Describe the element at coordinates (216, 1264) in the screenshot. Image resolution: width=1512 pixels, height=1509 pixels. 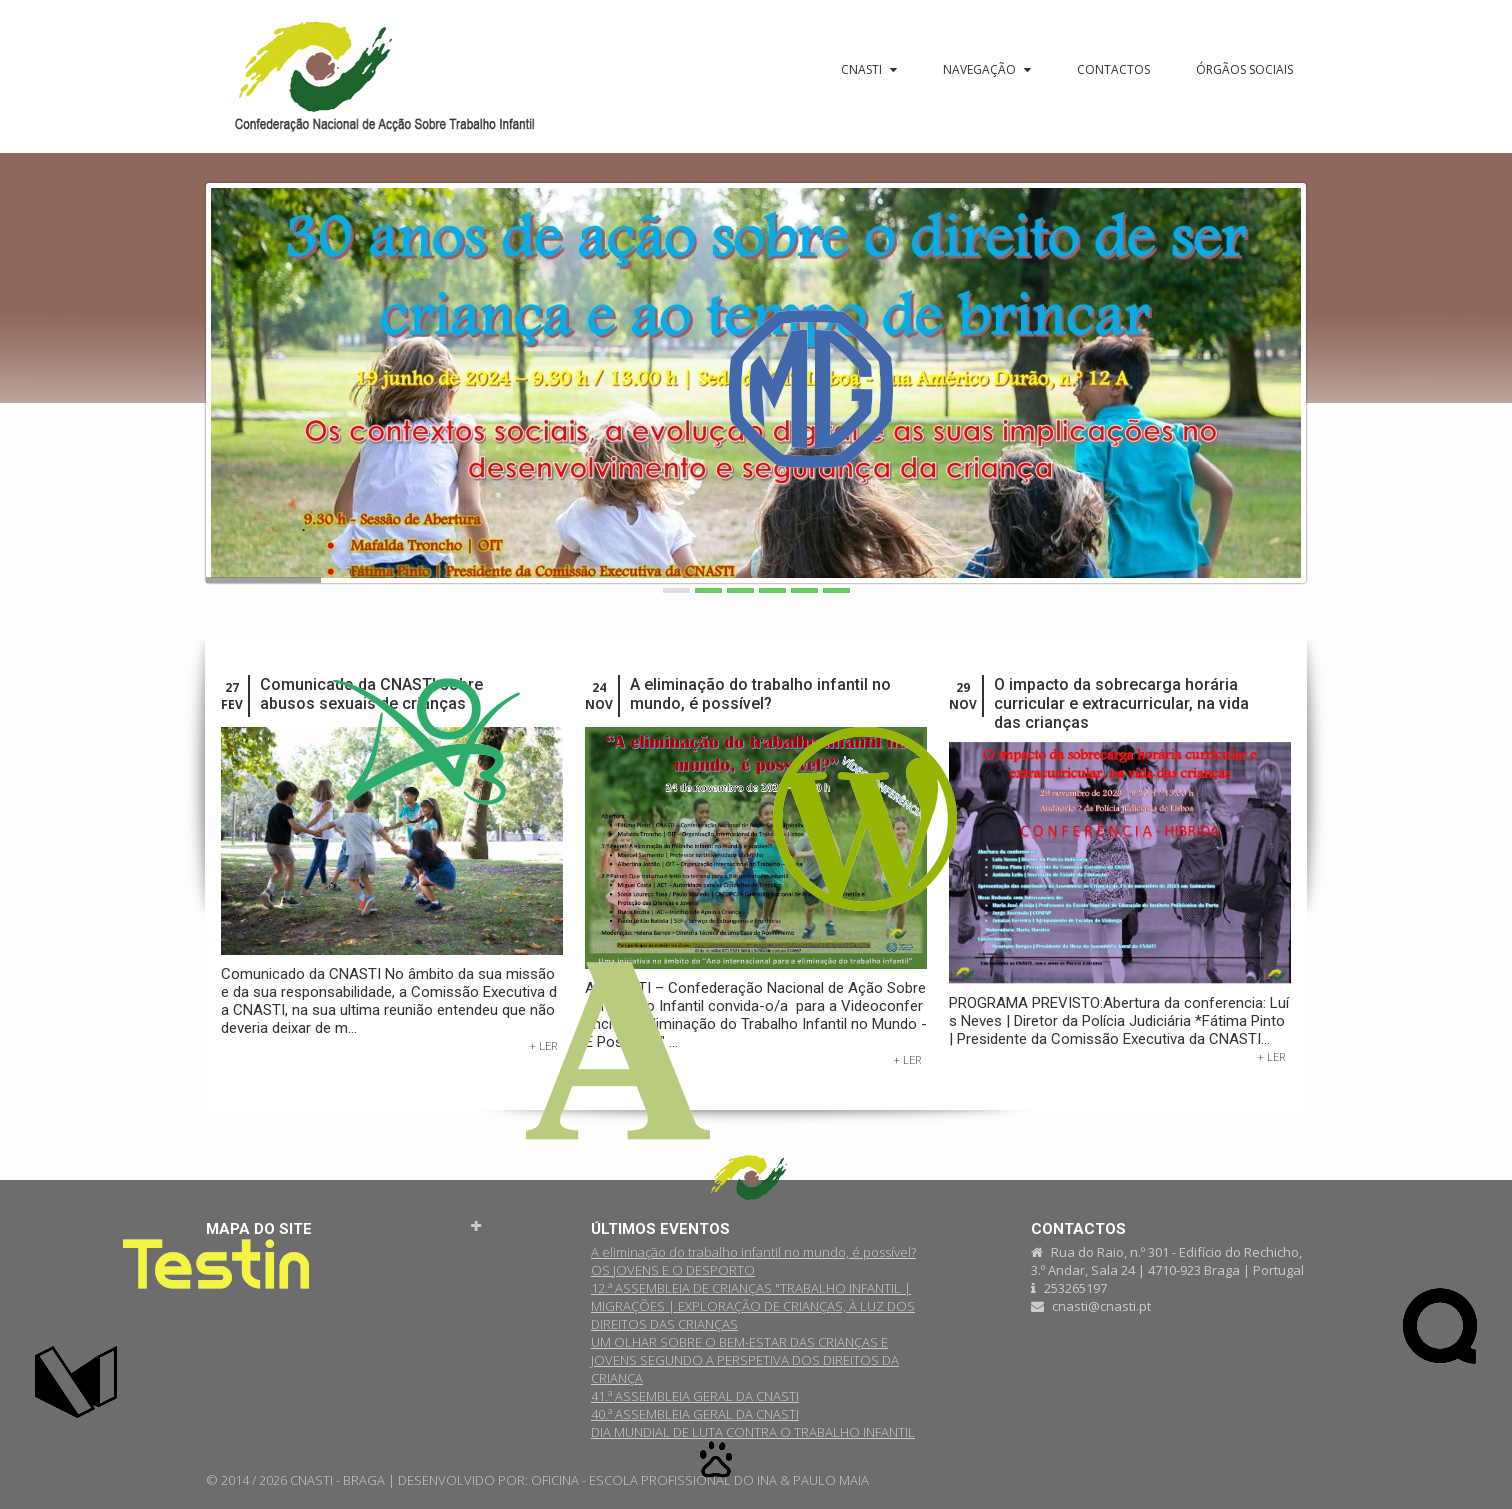
I see `testin app testing platform logo` at that location.